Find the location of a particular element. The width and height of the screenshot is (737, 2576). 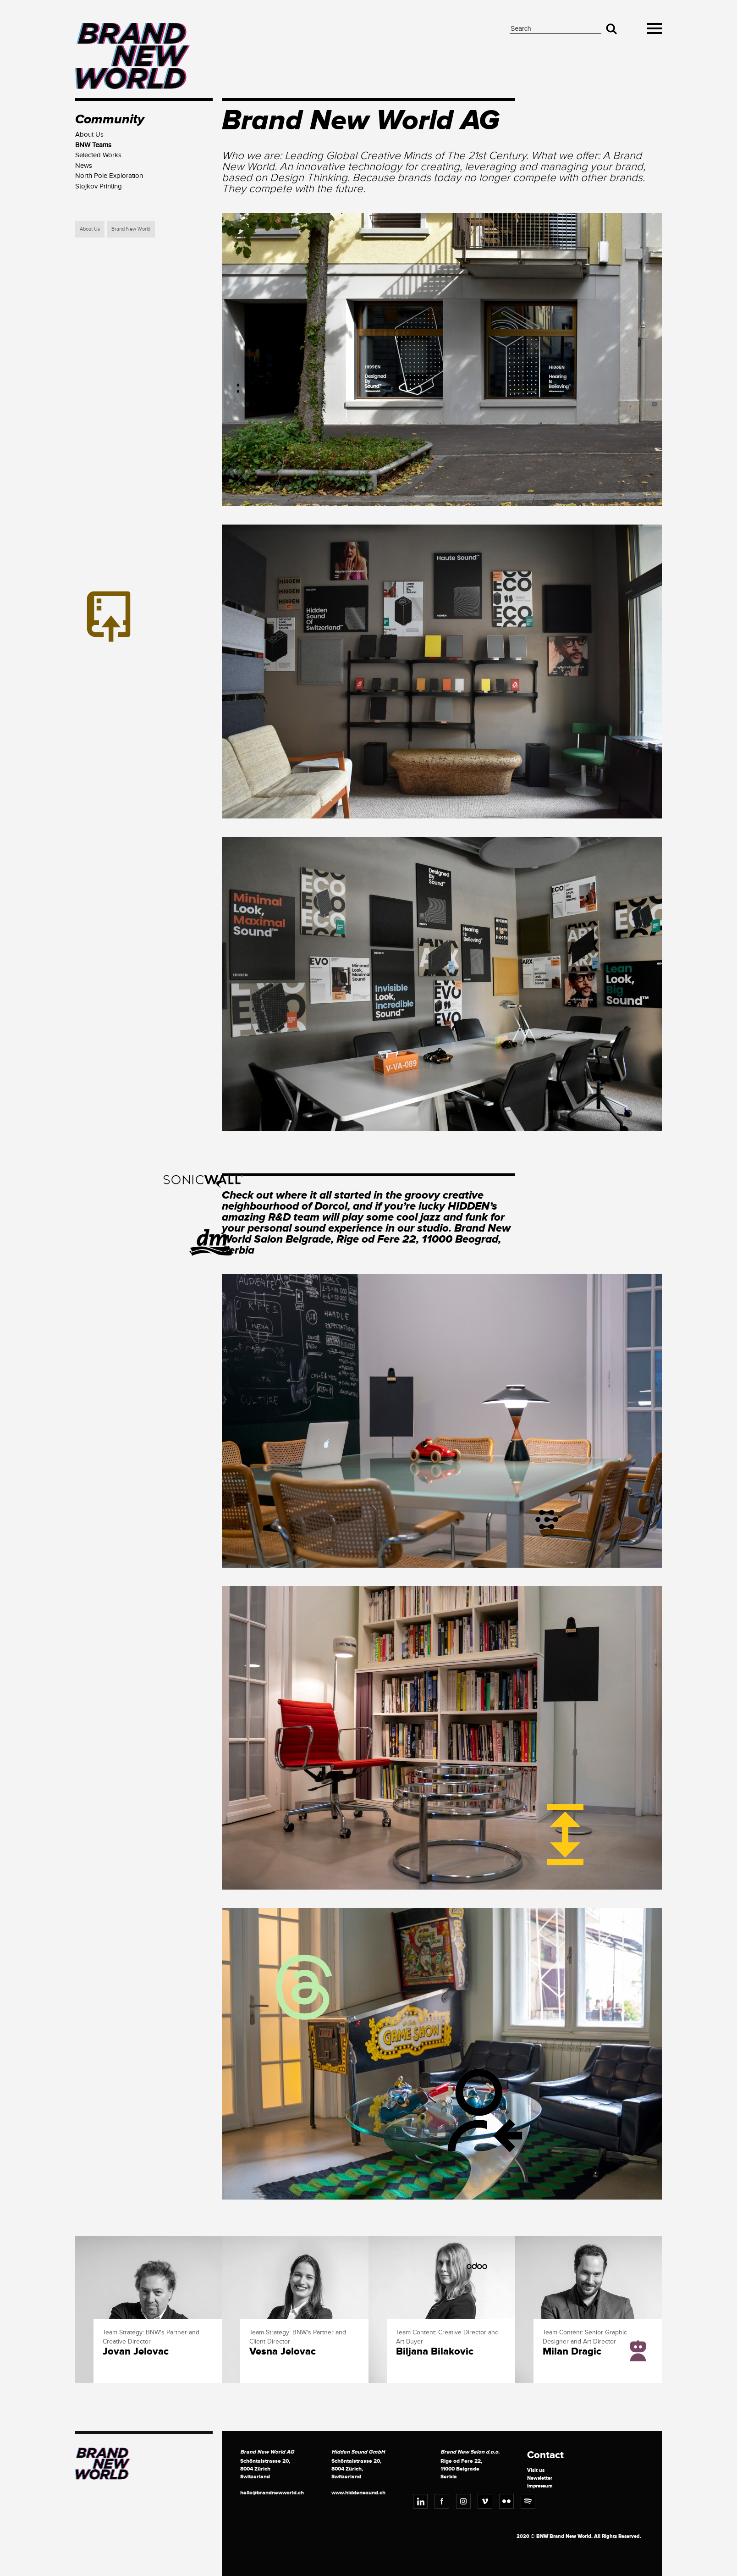

open the Threads app is located at coordinates (304, 1987).